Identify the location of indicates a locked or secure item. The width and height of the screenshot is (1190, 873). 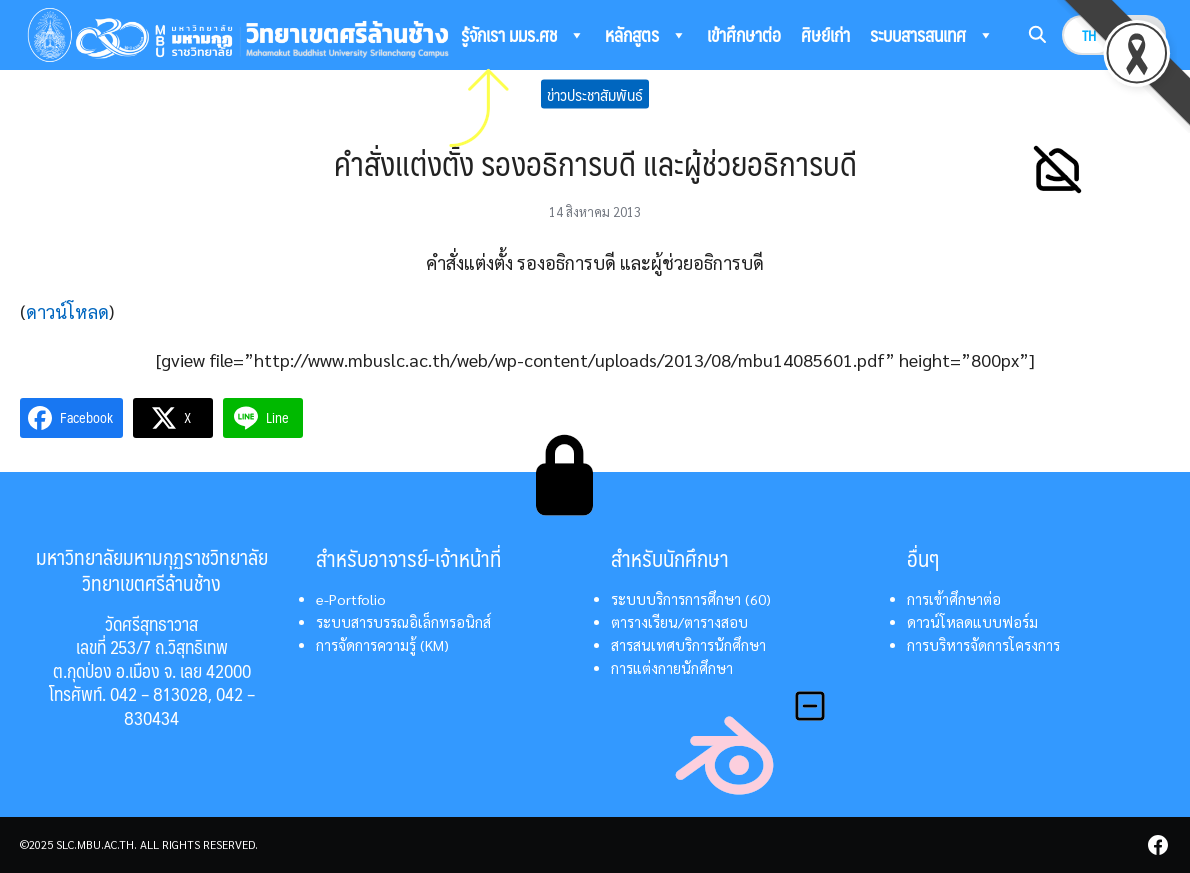
(564, 477).